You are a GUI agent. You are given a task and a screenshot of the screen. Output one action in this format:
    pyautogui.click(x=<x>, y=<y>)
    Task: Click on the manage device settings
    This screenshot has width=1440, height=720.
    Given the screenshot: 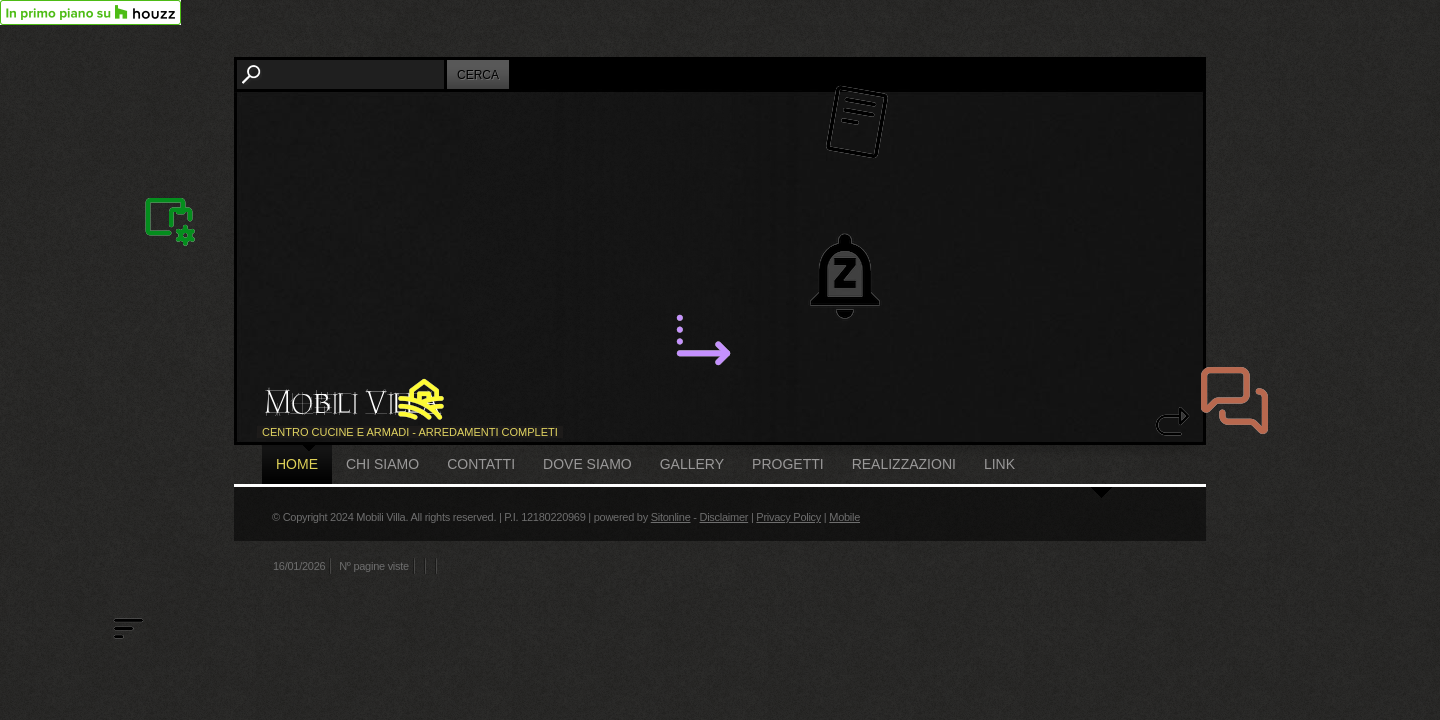 What is the action you would take?
    pyautogui.click(x=169, y=219)
    